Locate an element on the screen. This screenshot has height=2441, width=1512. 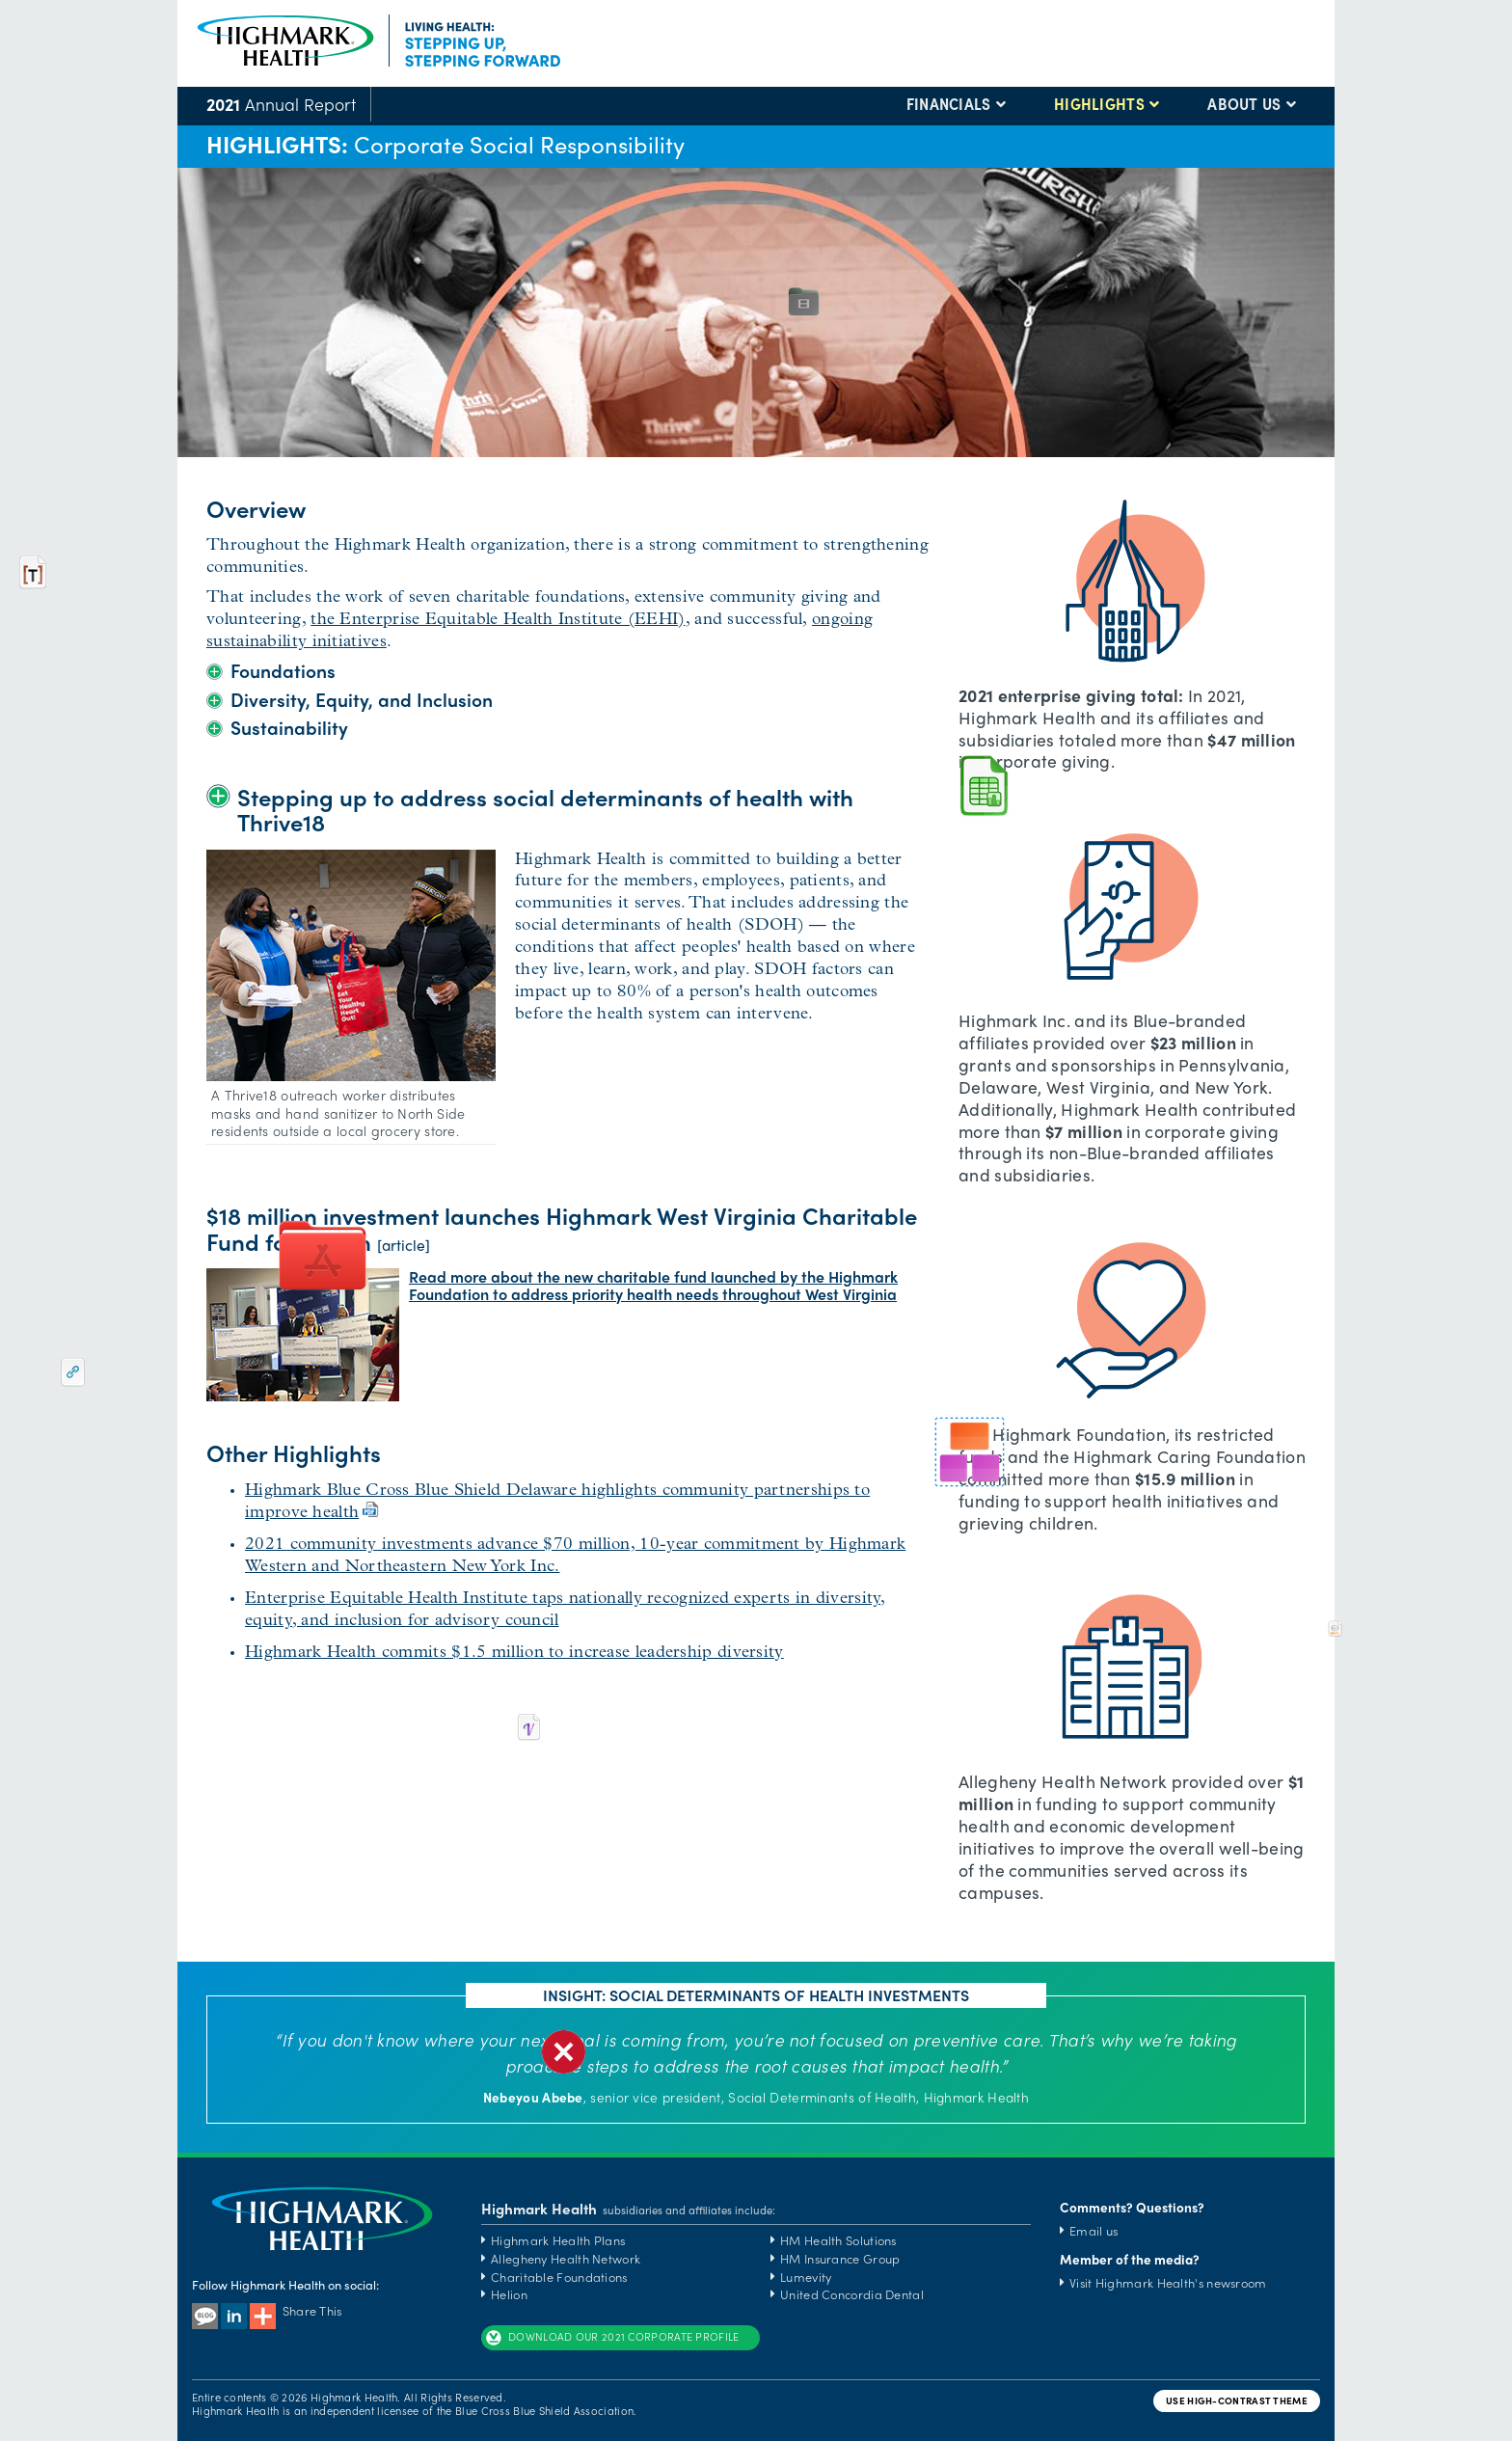
select all items in the current view is located at coordinates (969, 1451).